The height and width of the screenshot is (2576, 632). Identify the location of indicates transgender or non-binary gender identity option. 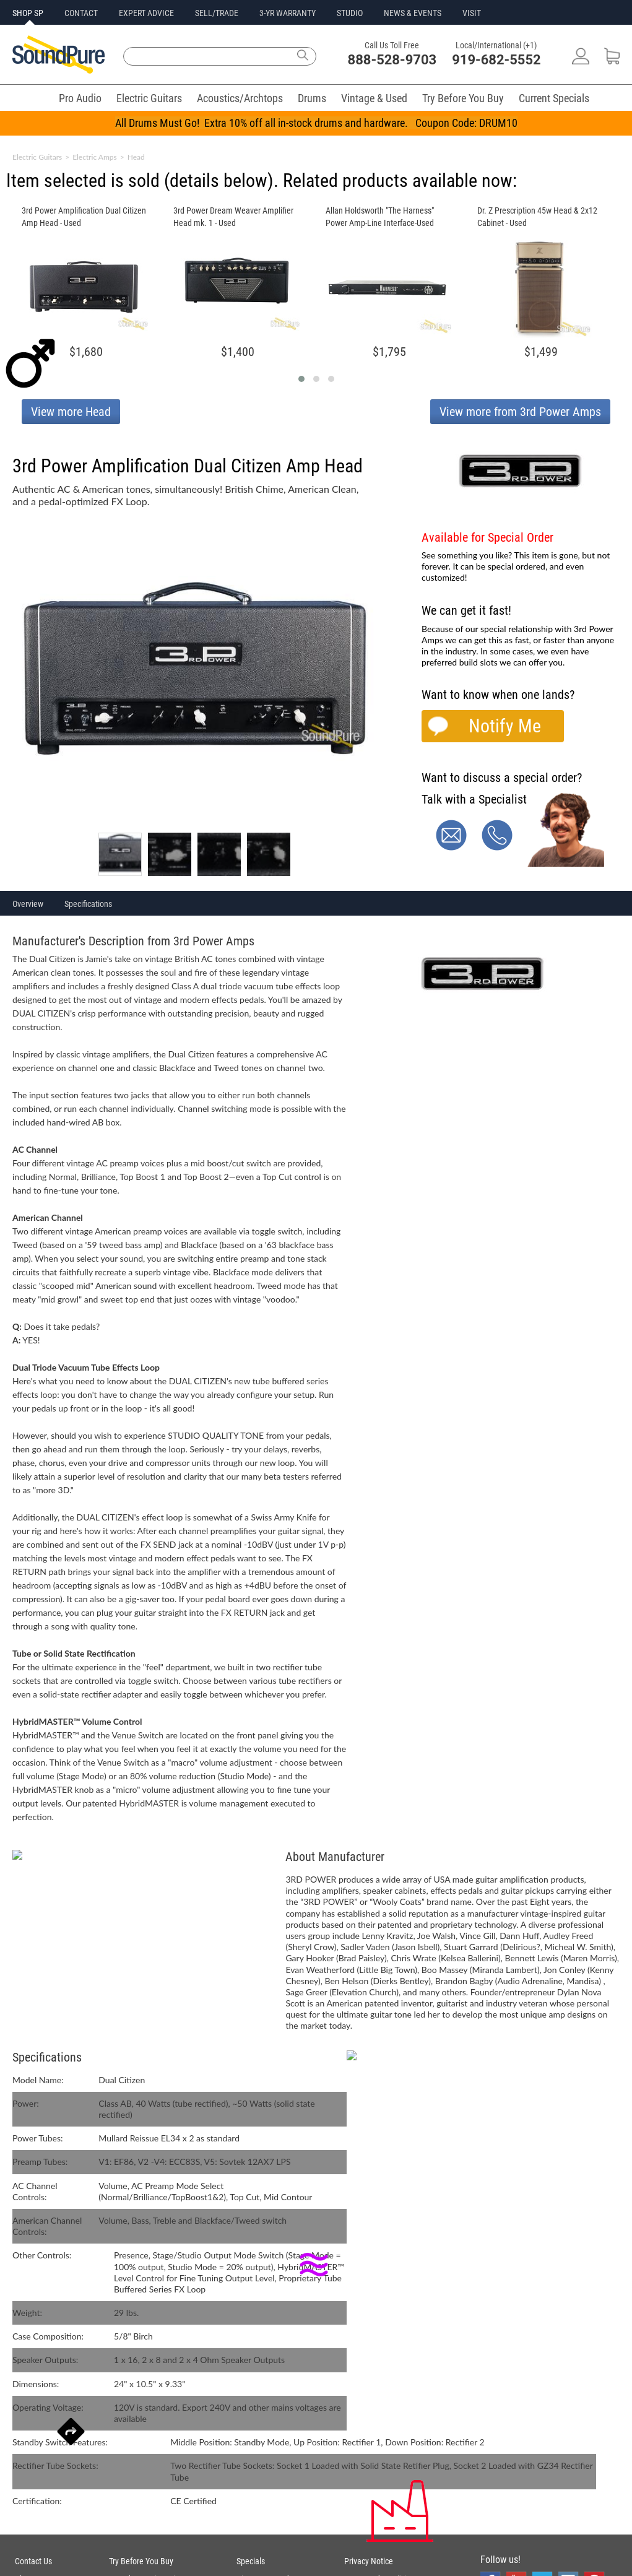
(31, 362).